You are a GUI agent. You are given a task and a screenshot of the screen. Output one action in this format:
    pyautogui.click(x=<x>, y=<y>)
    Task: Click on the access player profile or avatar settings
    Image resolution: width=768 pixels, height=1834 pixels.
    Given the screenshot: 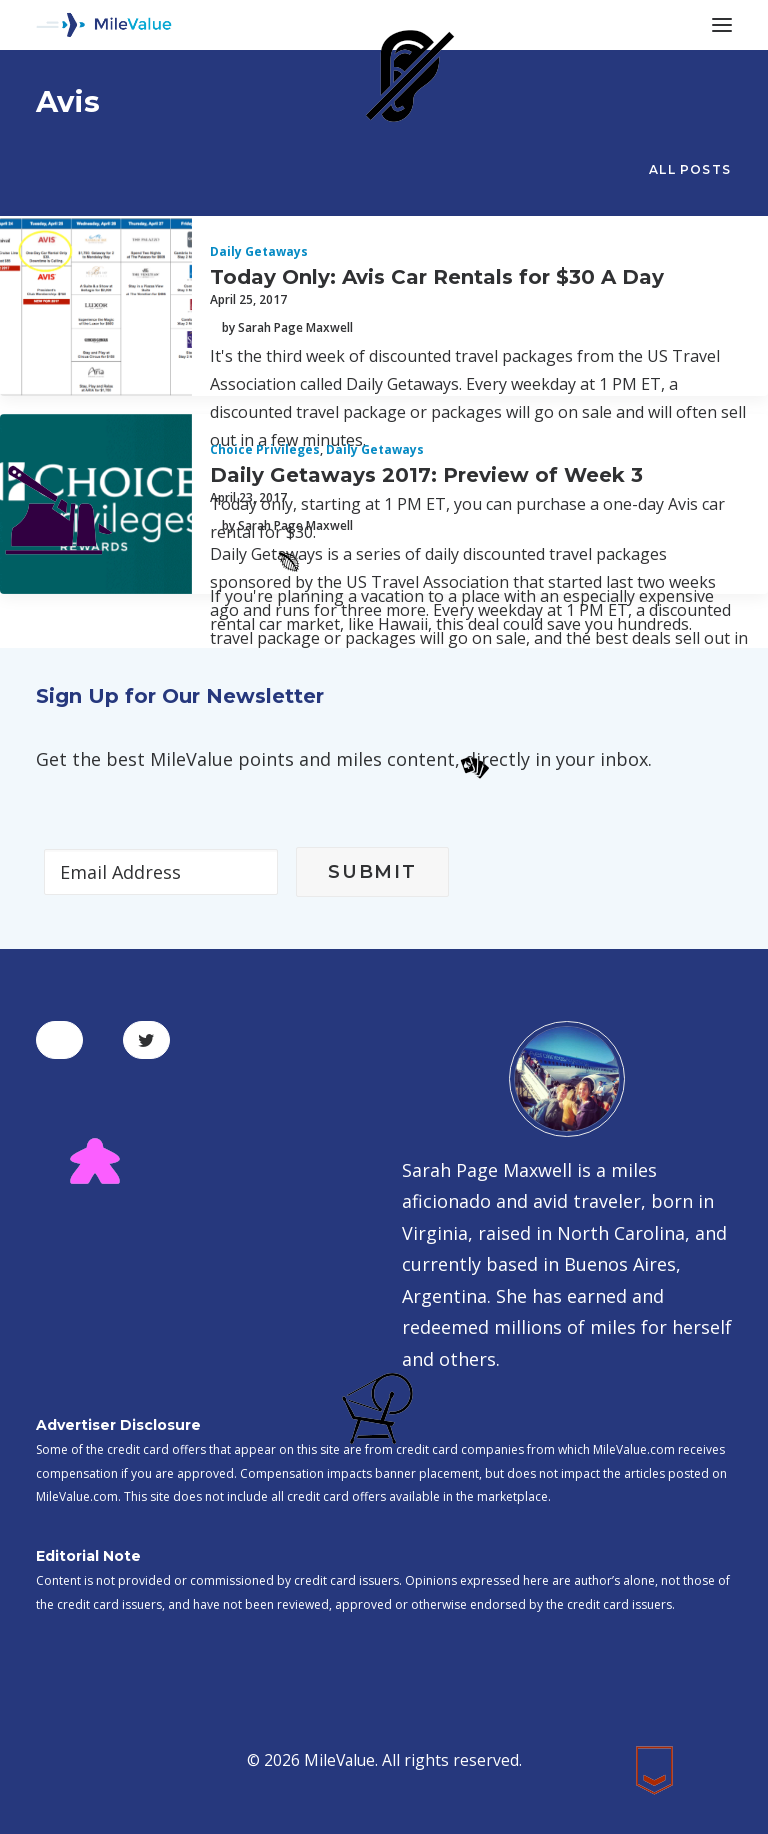 What is the action you would take?
    pyautogui.click(x=95, y=1161)
    